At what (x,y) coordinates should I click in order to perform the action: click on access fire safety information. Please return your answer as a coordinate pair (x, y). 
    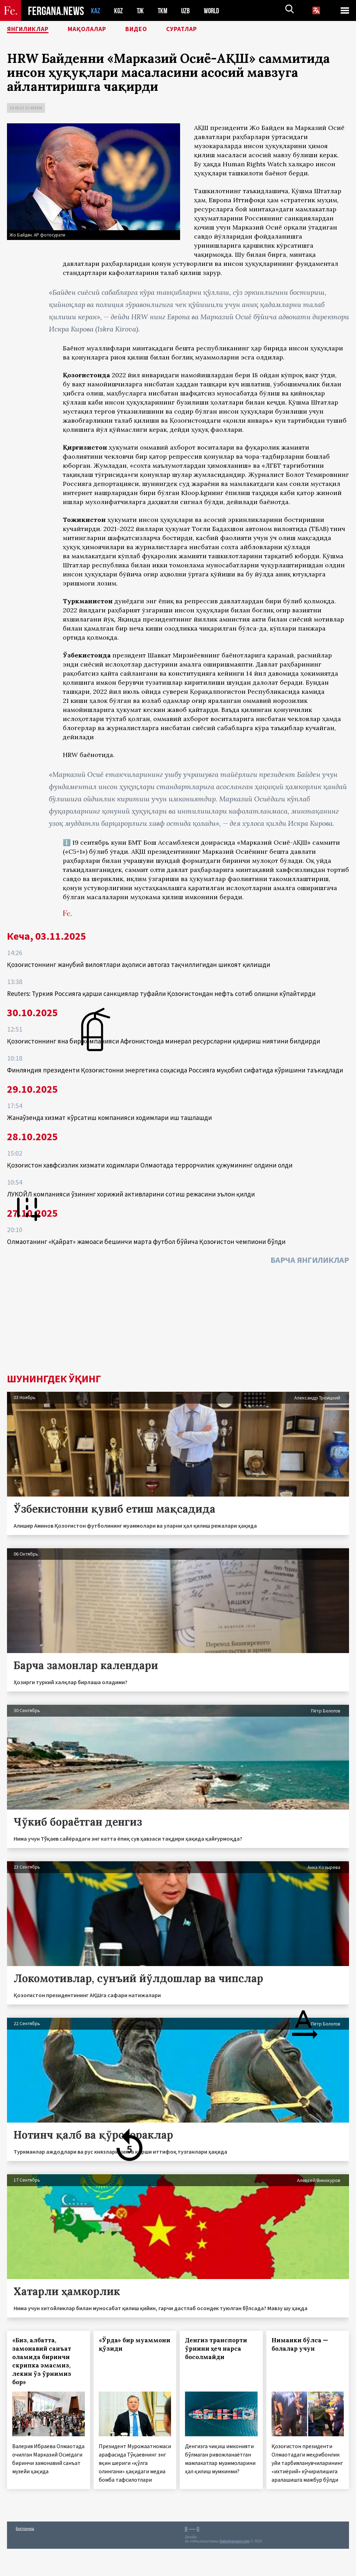
    Looking at the image, I should click on (94, 1030).